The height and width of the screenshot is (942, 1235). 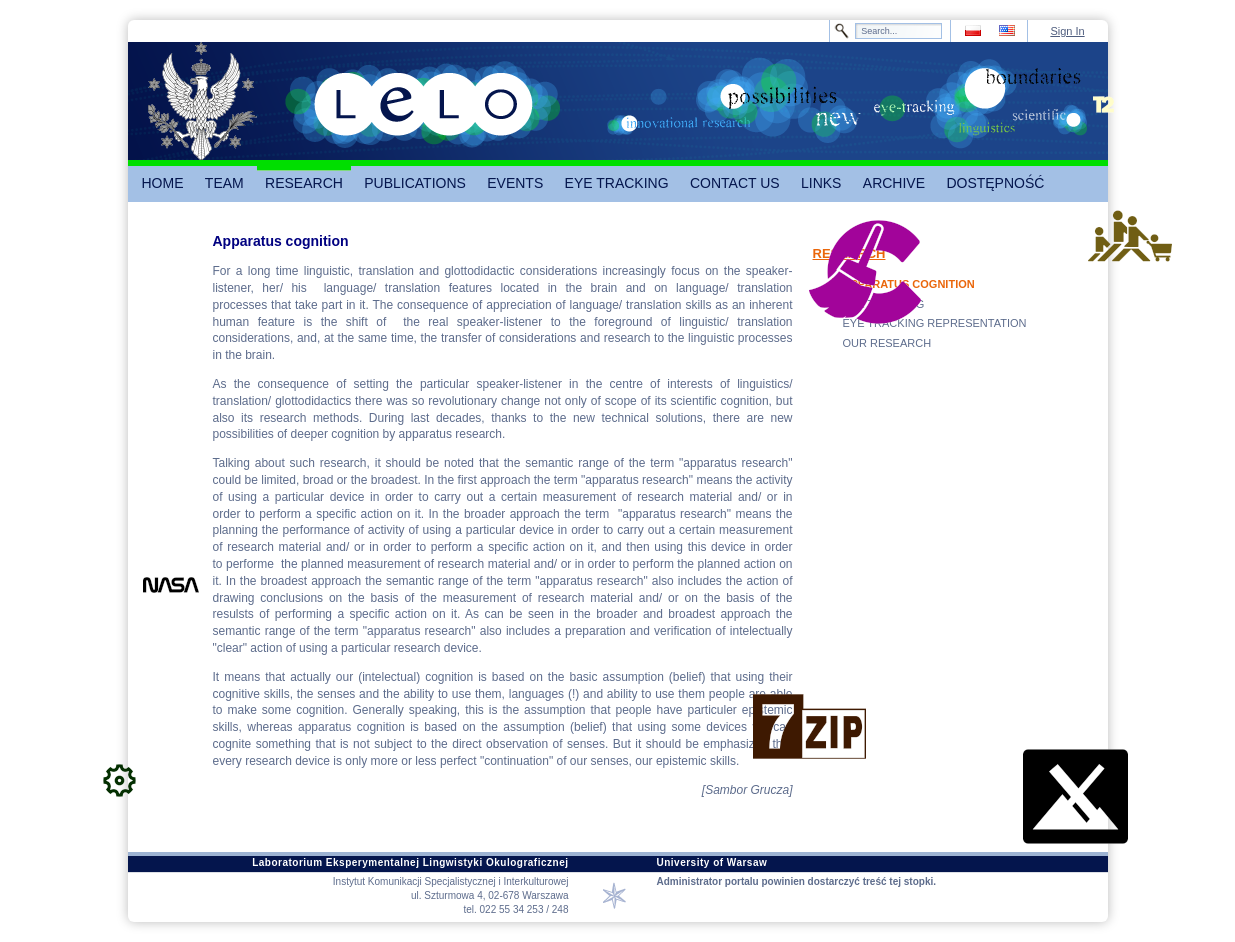 I want to click on MX Linux operating system logo, so click(x=1075, y=796).